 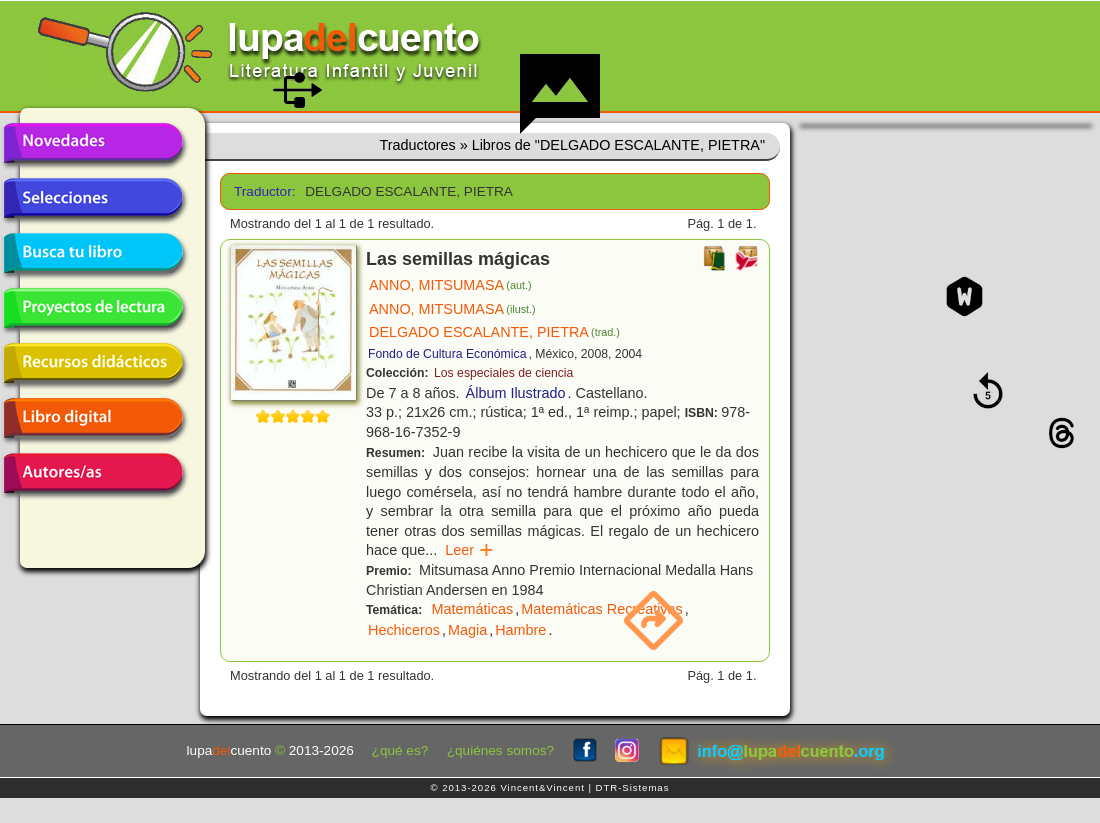 I want to click on skip back 5 seconds in playback, so click(x=988, y=392).